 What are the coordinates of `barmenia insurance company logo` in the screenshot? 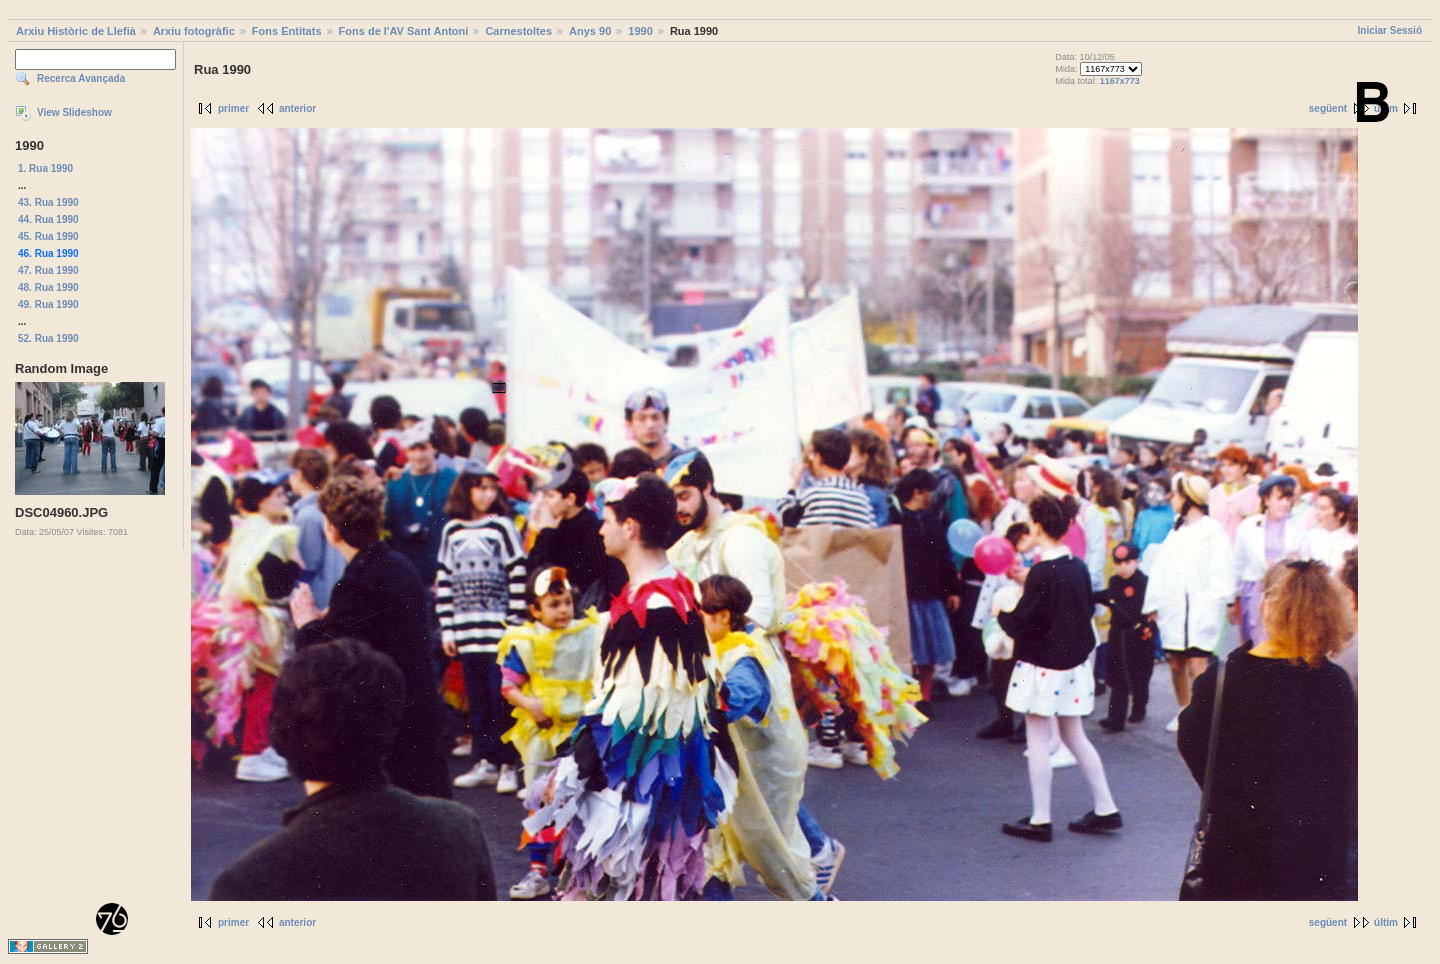 It's located at (1373, 102).